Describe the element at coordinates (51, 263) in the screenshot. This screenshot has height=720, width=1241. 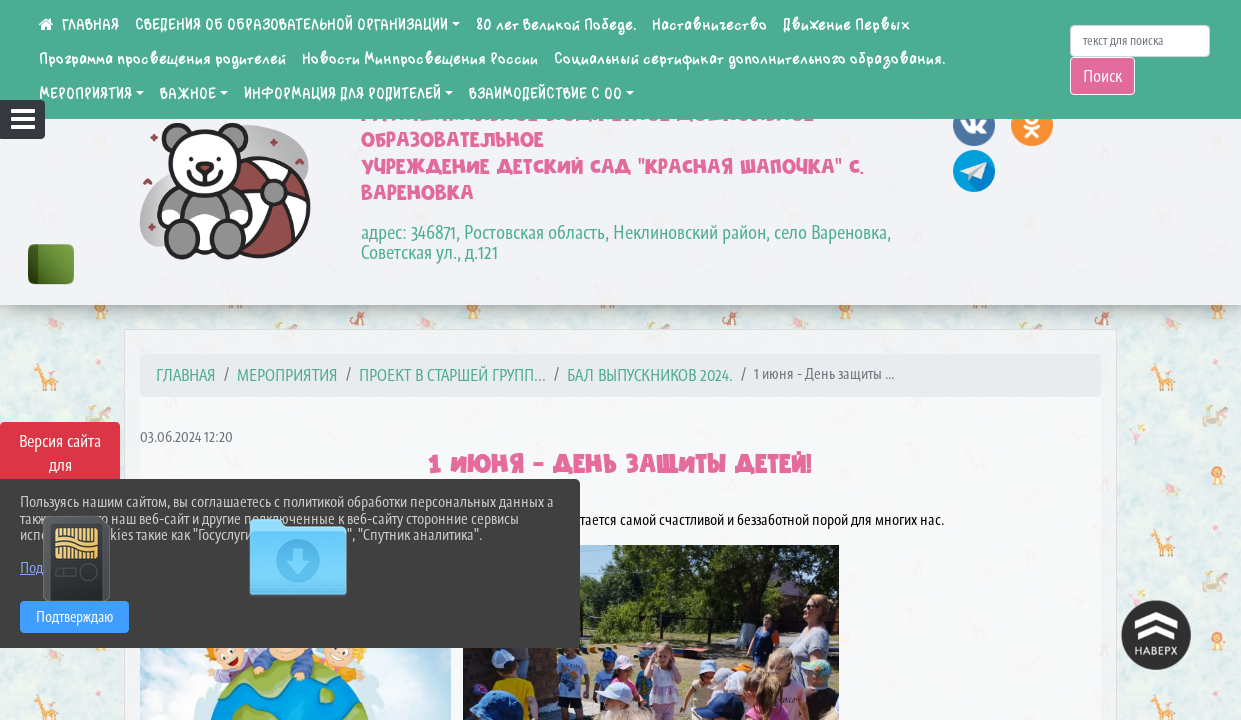
I see `access your desktop folder` at that location.